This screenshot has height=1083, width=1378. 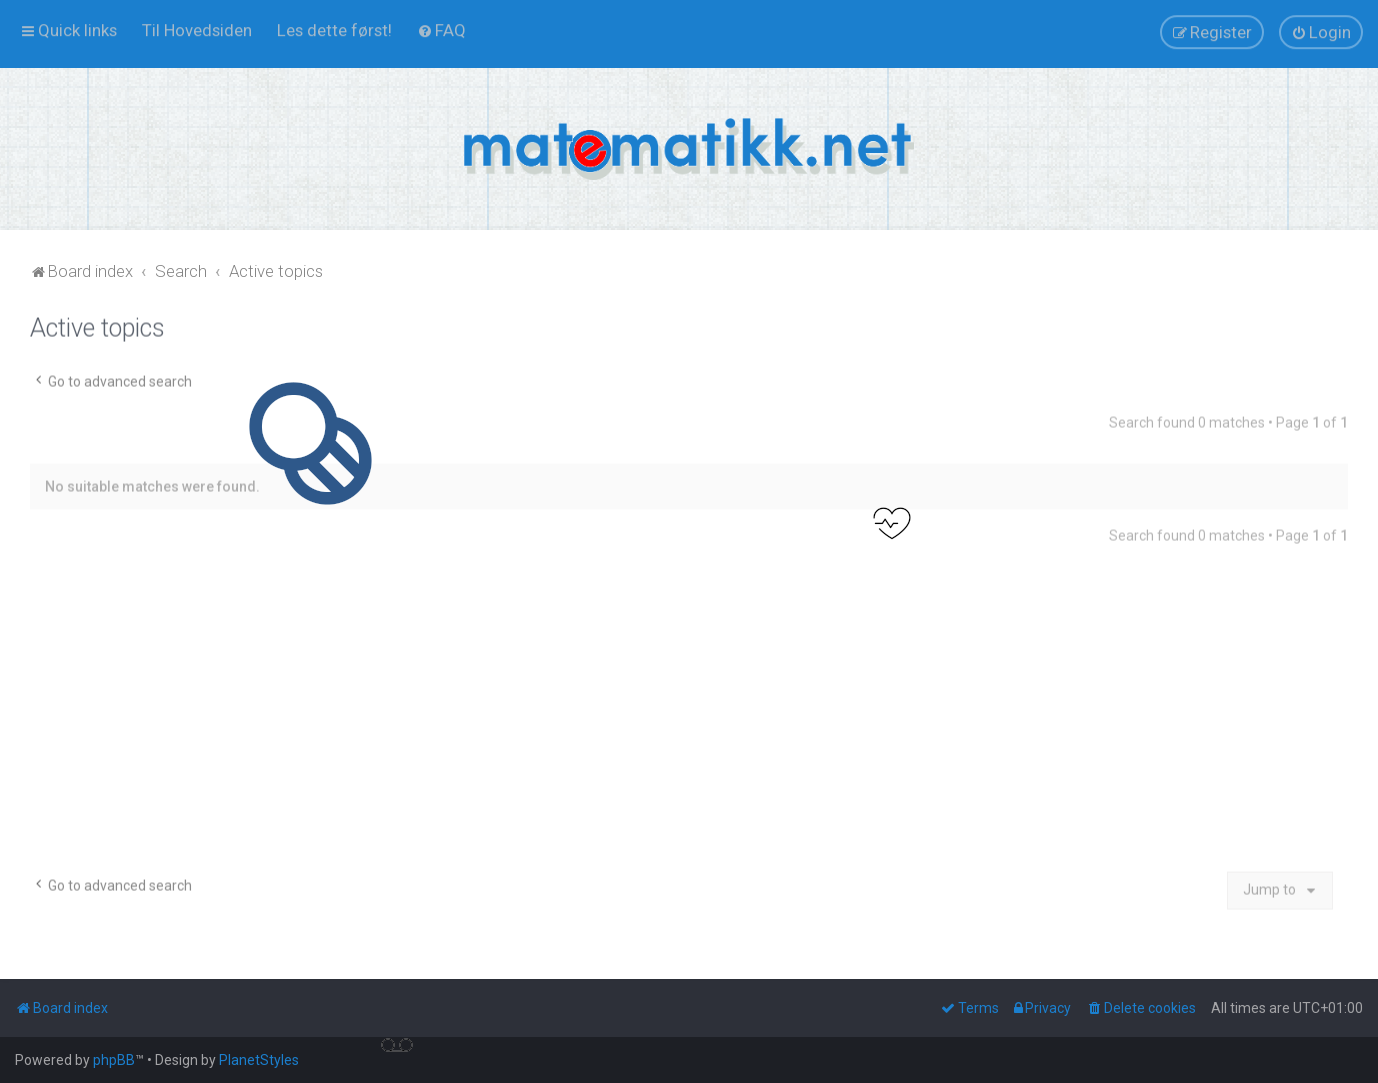 What do you see at coordinates (310, 443) in the screenshot?
I see `subtract or remove a shape from selection` at bounding box center [310, 443].